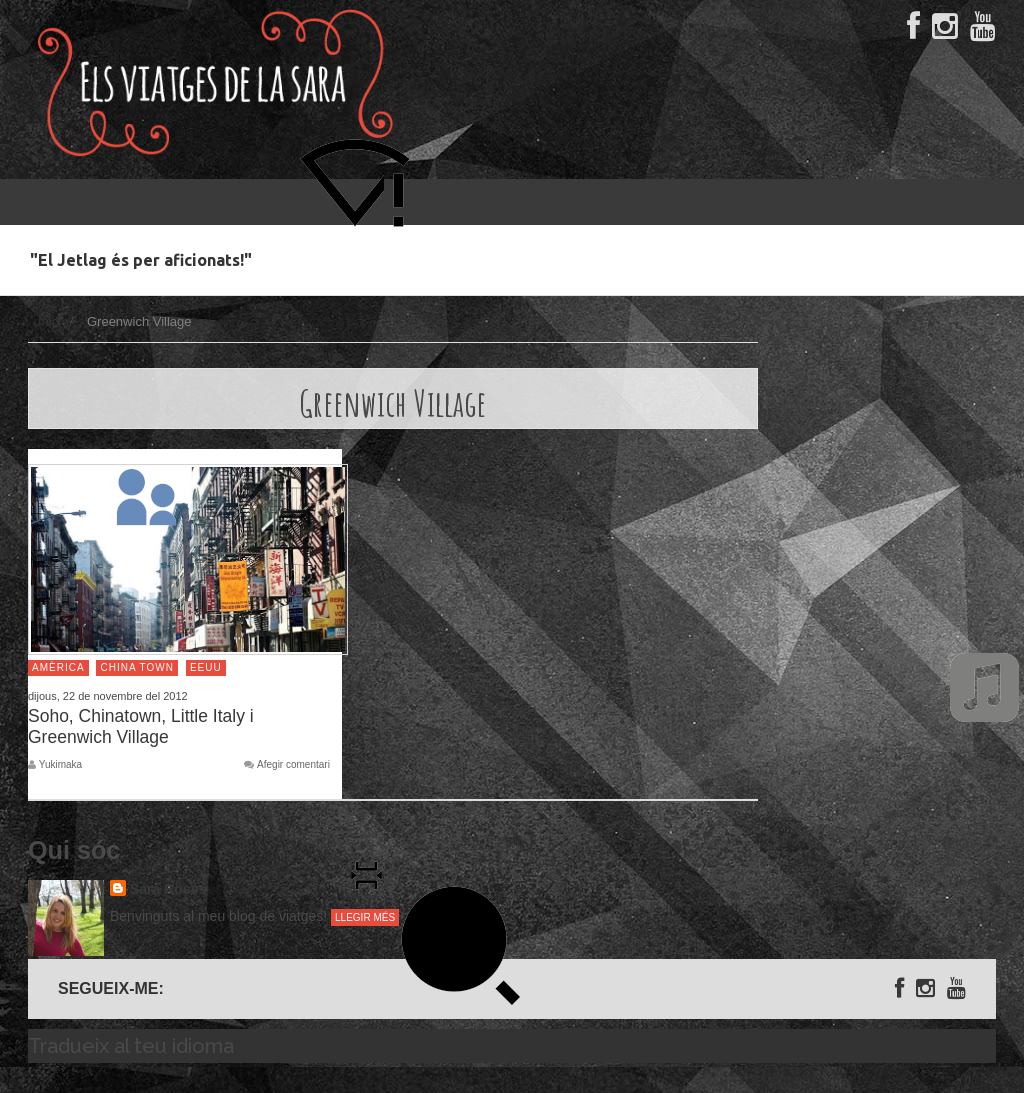 The image size is (1024, 1093). Describe the element at coordinates (146, 498) in the screenshot. I see `view parent account or guardian profile` at that location.